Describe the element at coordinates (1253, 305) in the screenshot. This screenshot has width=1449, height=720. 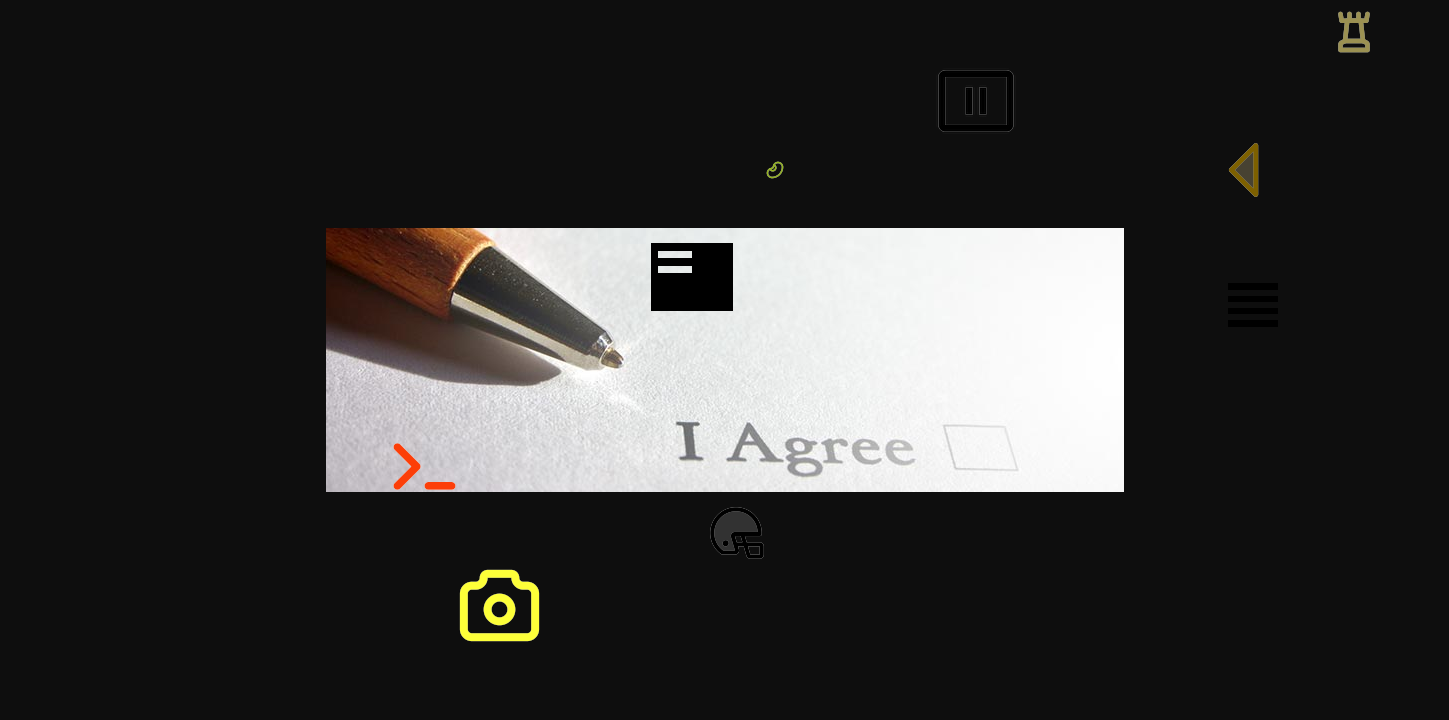
I see `view content in headline or list format` at that location.